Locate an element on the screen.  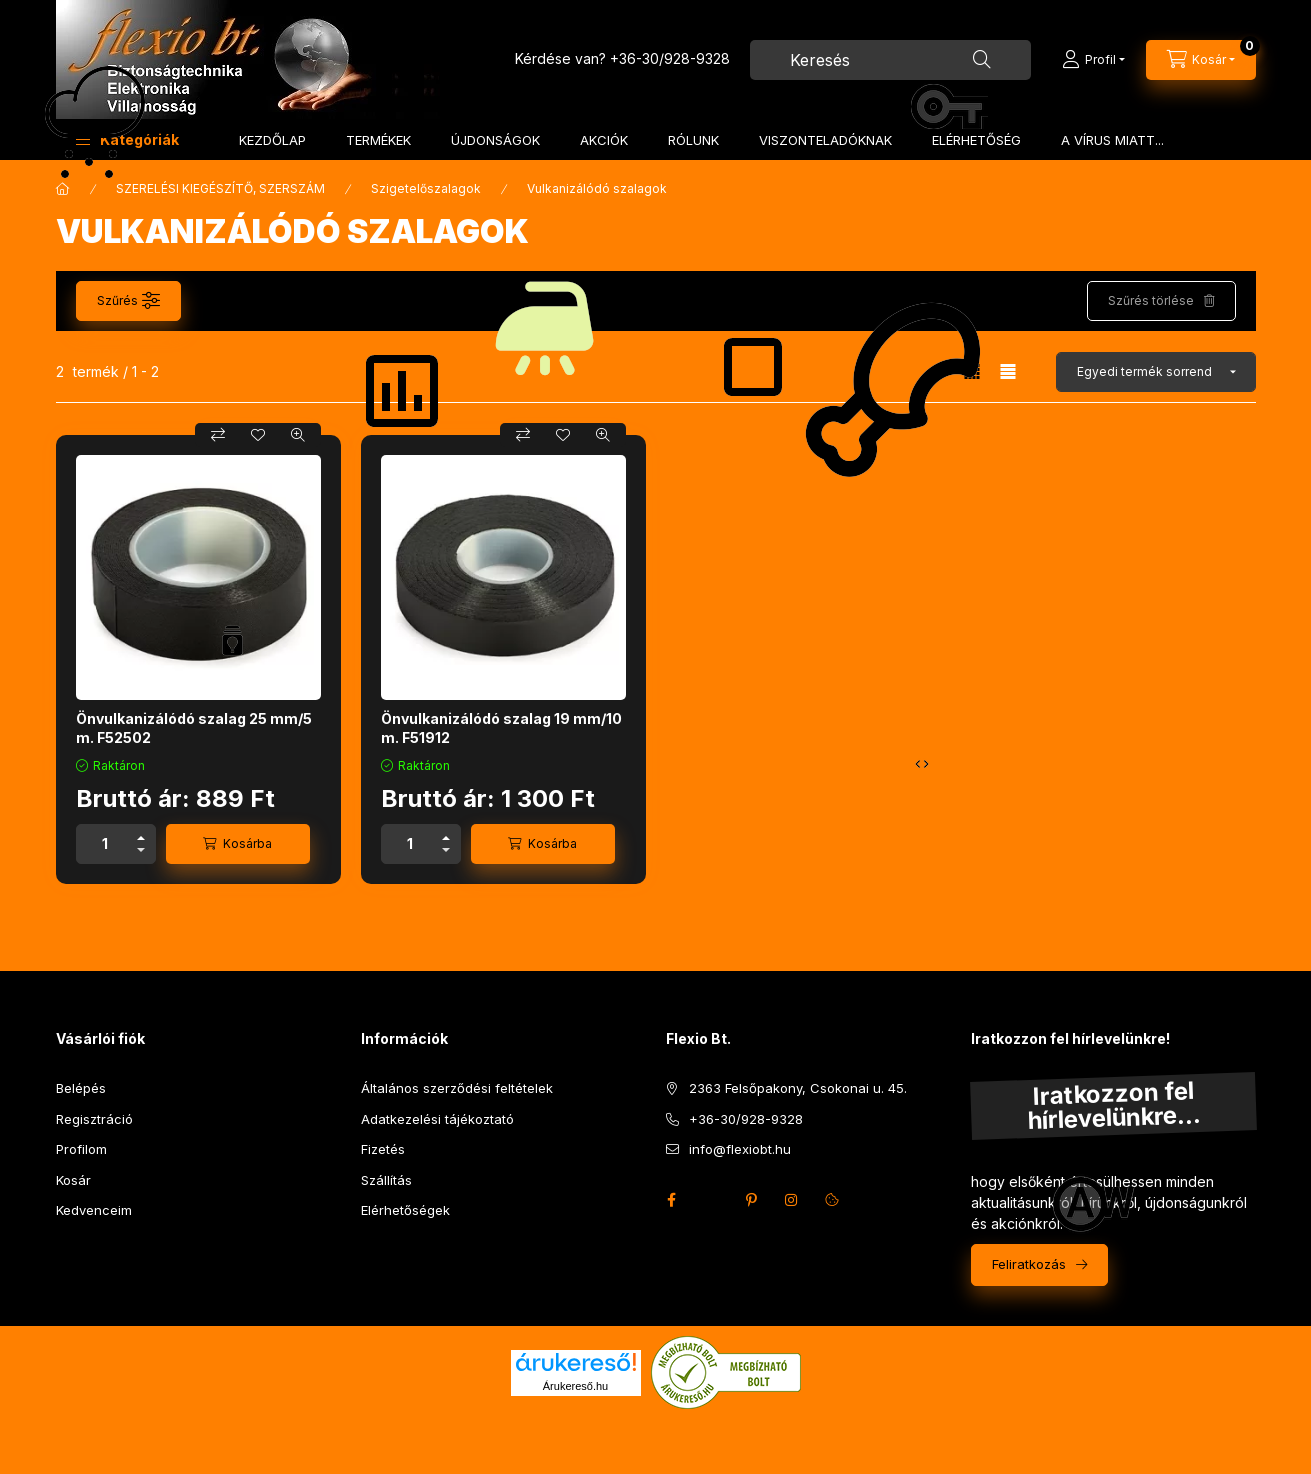
indicates steam ironing setting is located at coordinates (545, 326).